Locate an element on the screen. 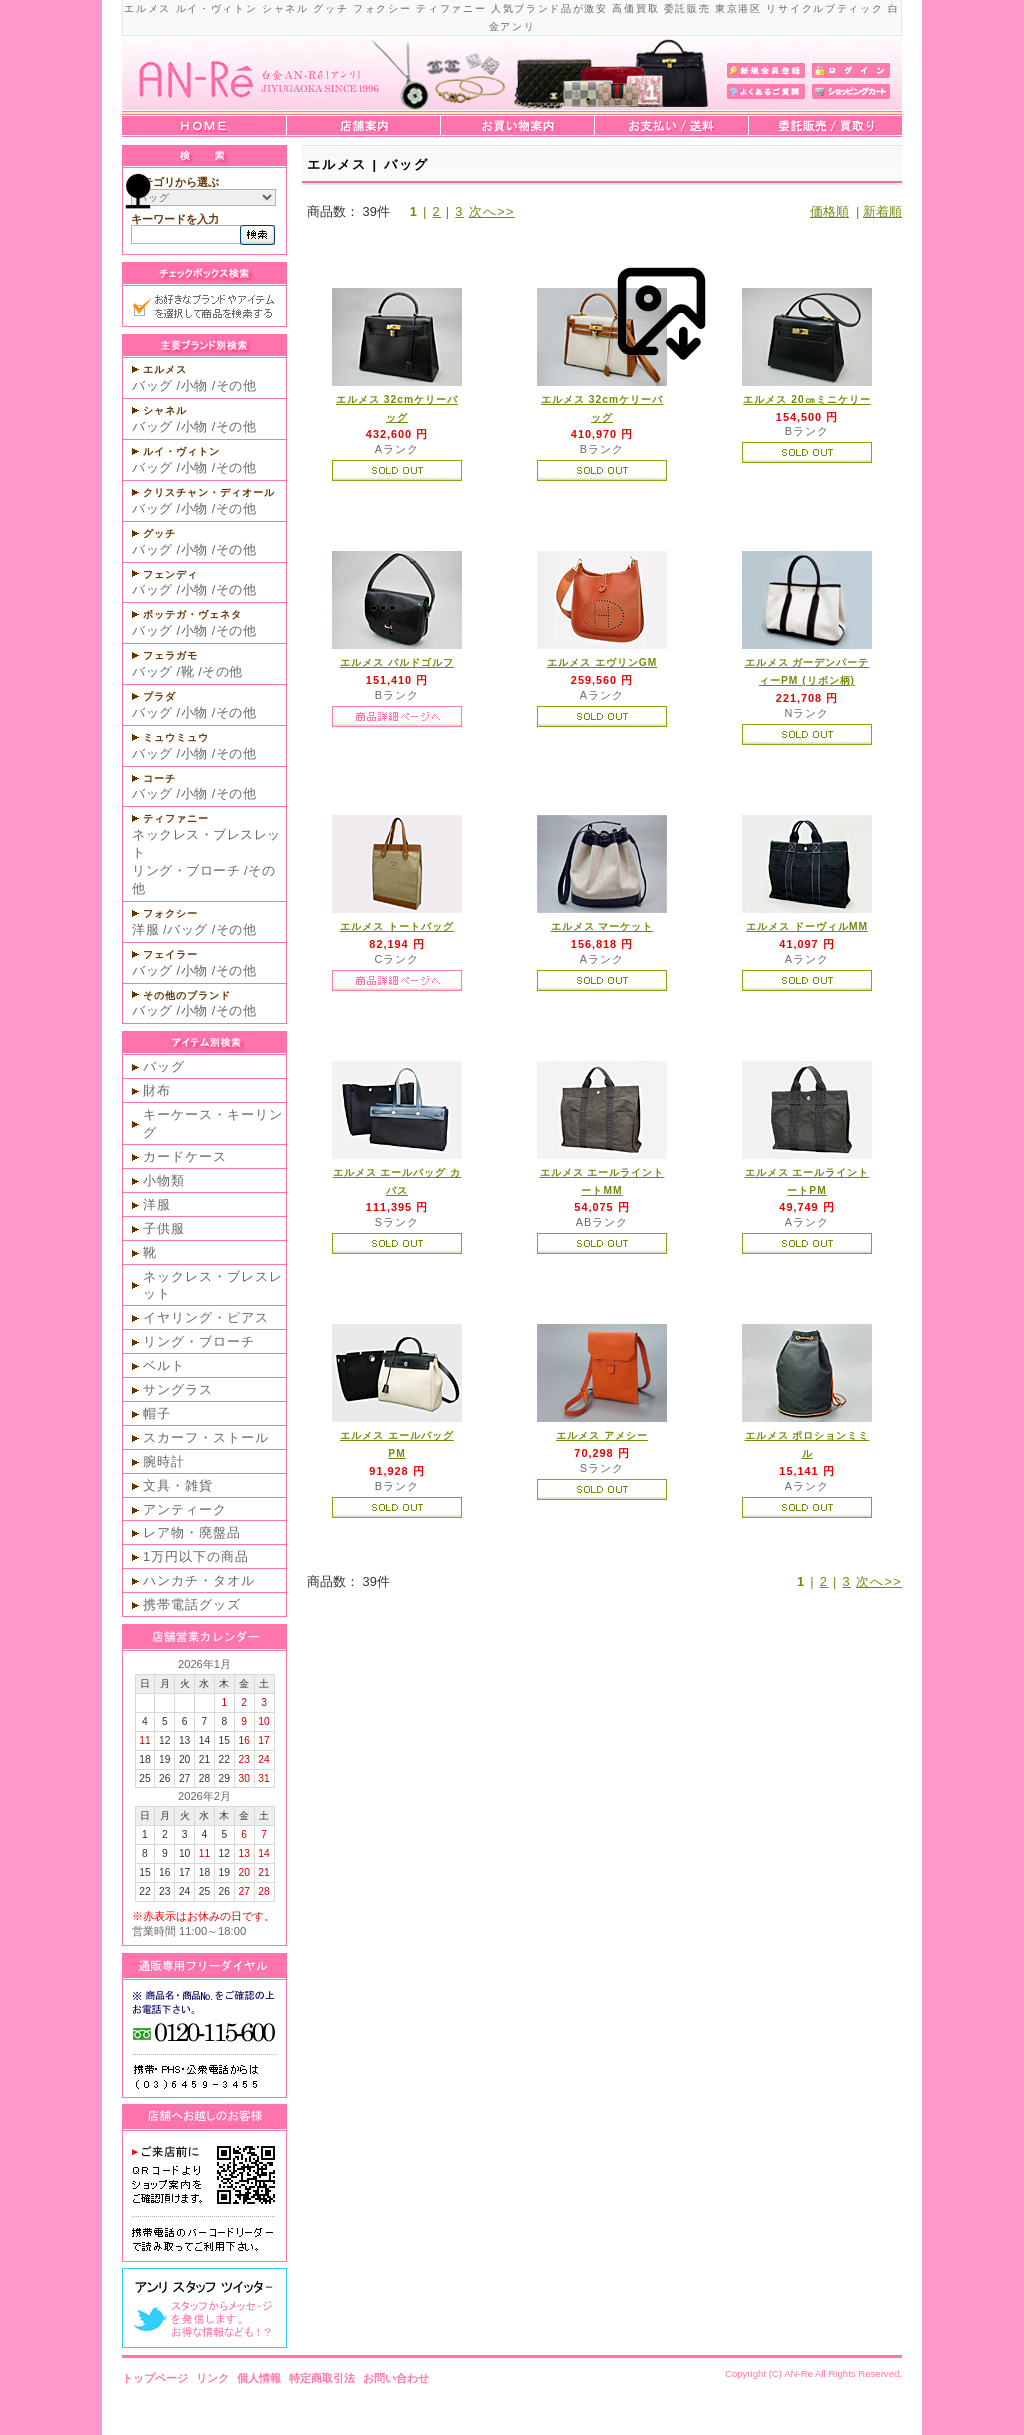 Image resolution: width=1024 pixels, height=2435 pixels. view nature or outdoor photos is located at coordinates (138, 191).